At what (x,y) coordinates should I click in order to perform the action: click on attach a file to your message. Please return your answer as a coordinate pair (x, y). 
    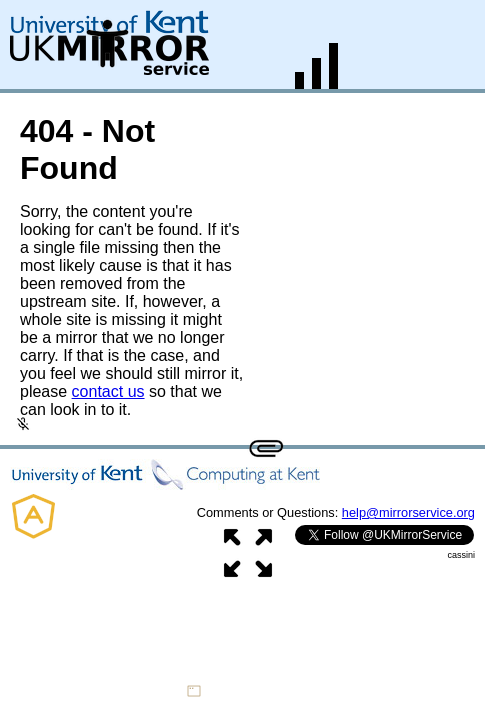
    Looking at the image, I should click on (265, 448).